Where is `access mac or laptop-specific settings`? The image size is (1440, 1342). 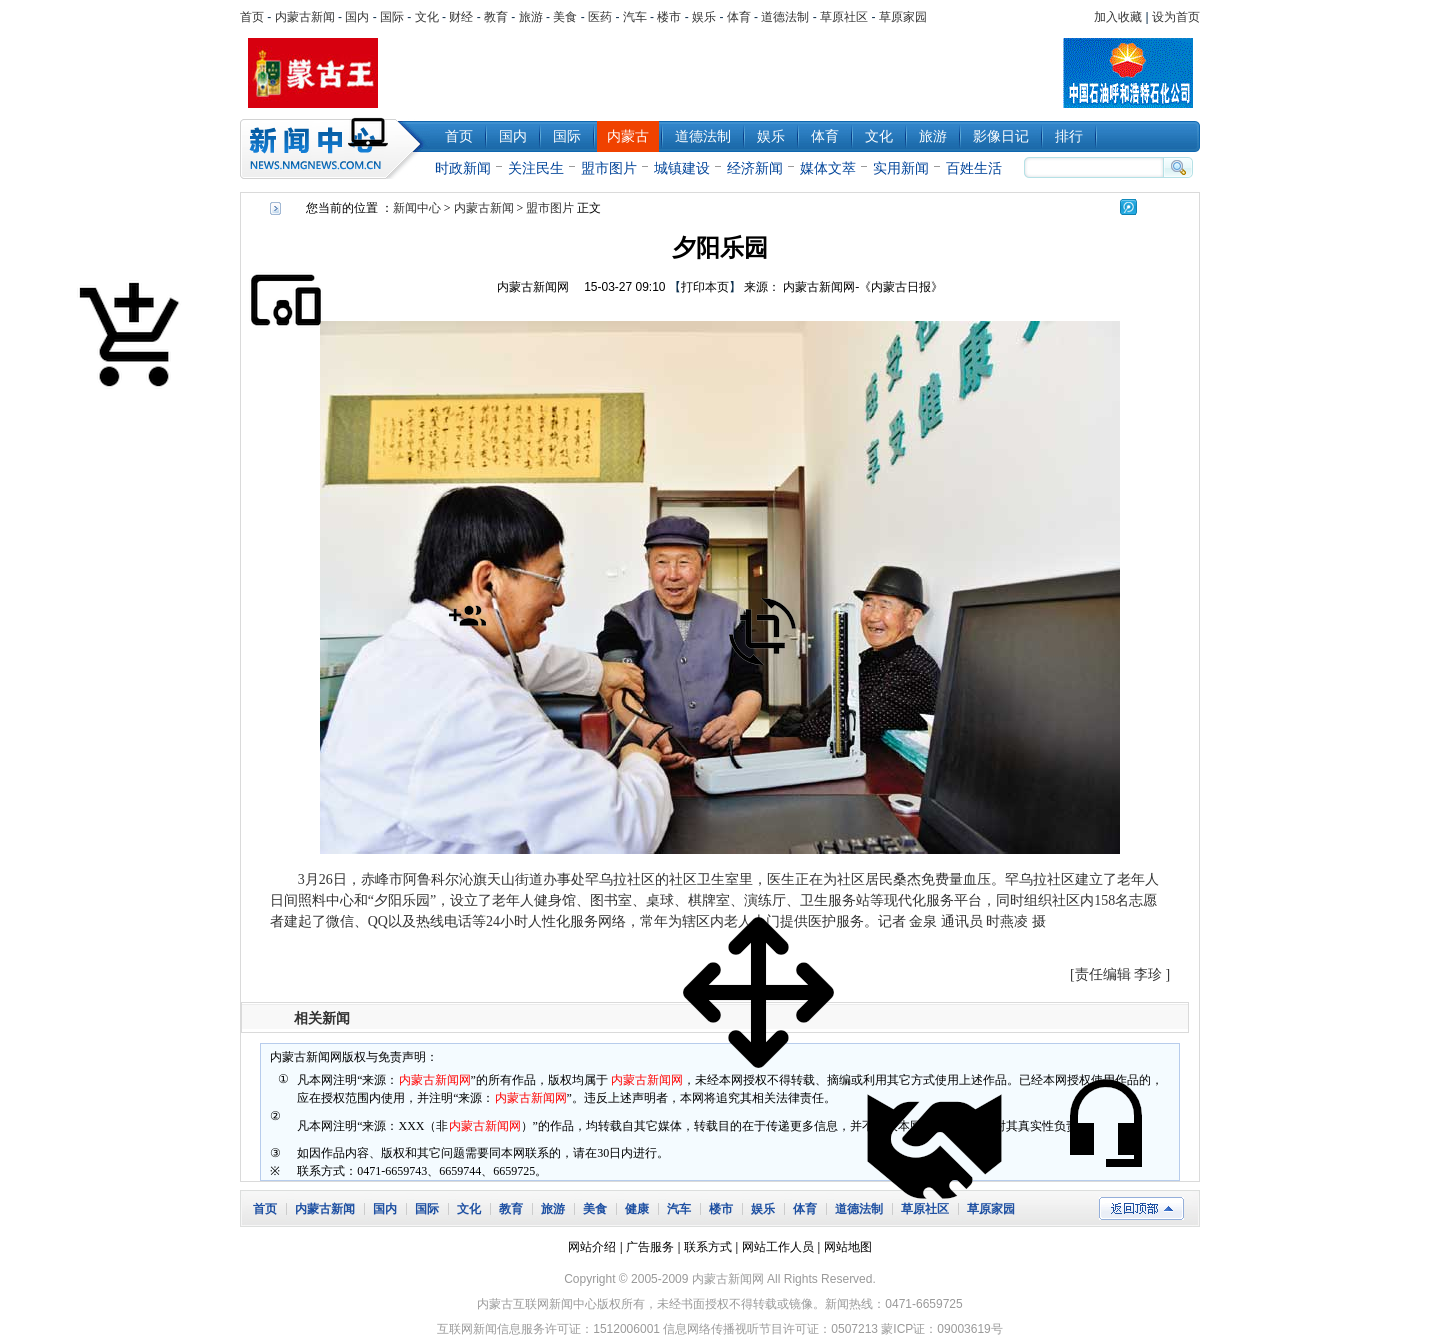 access mac or laptop-specific settings is located at coordinates (368, 133).